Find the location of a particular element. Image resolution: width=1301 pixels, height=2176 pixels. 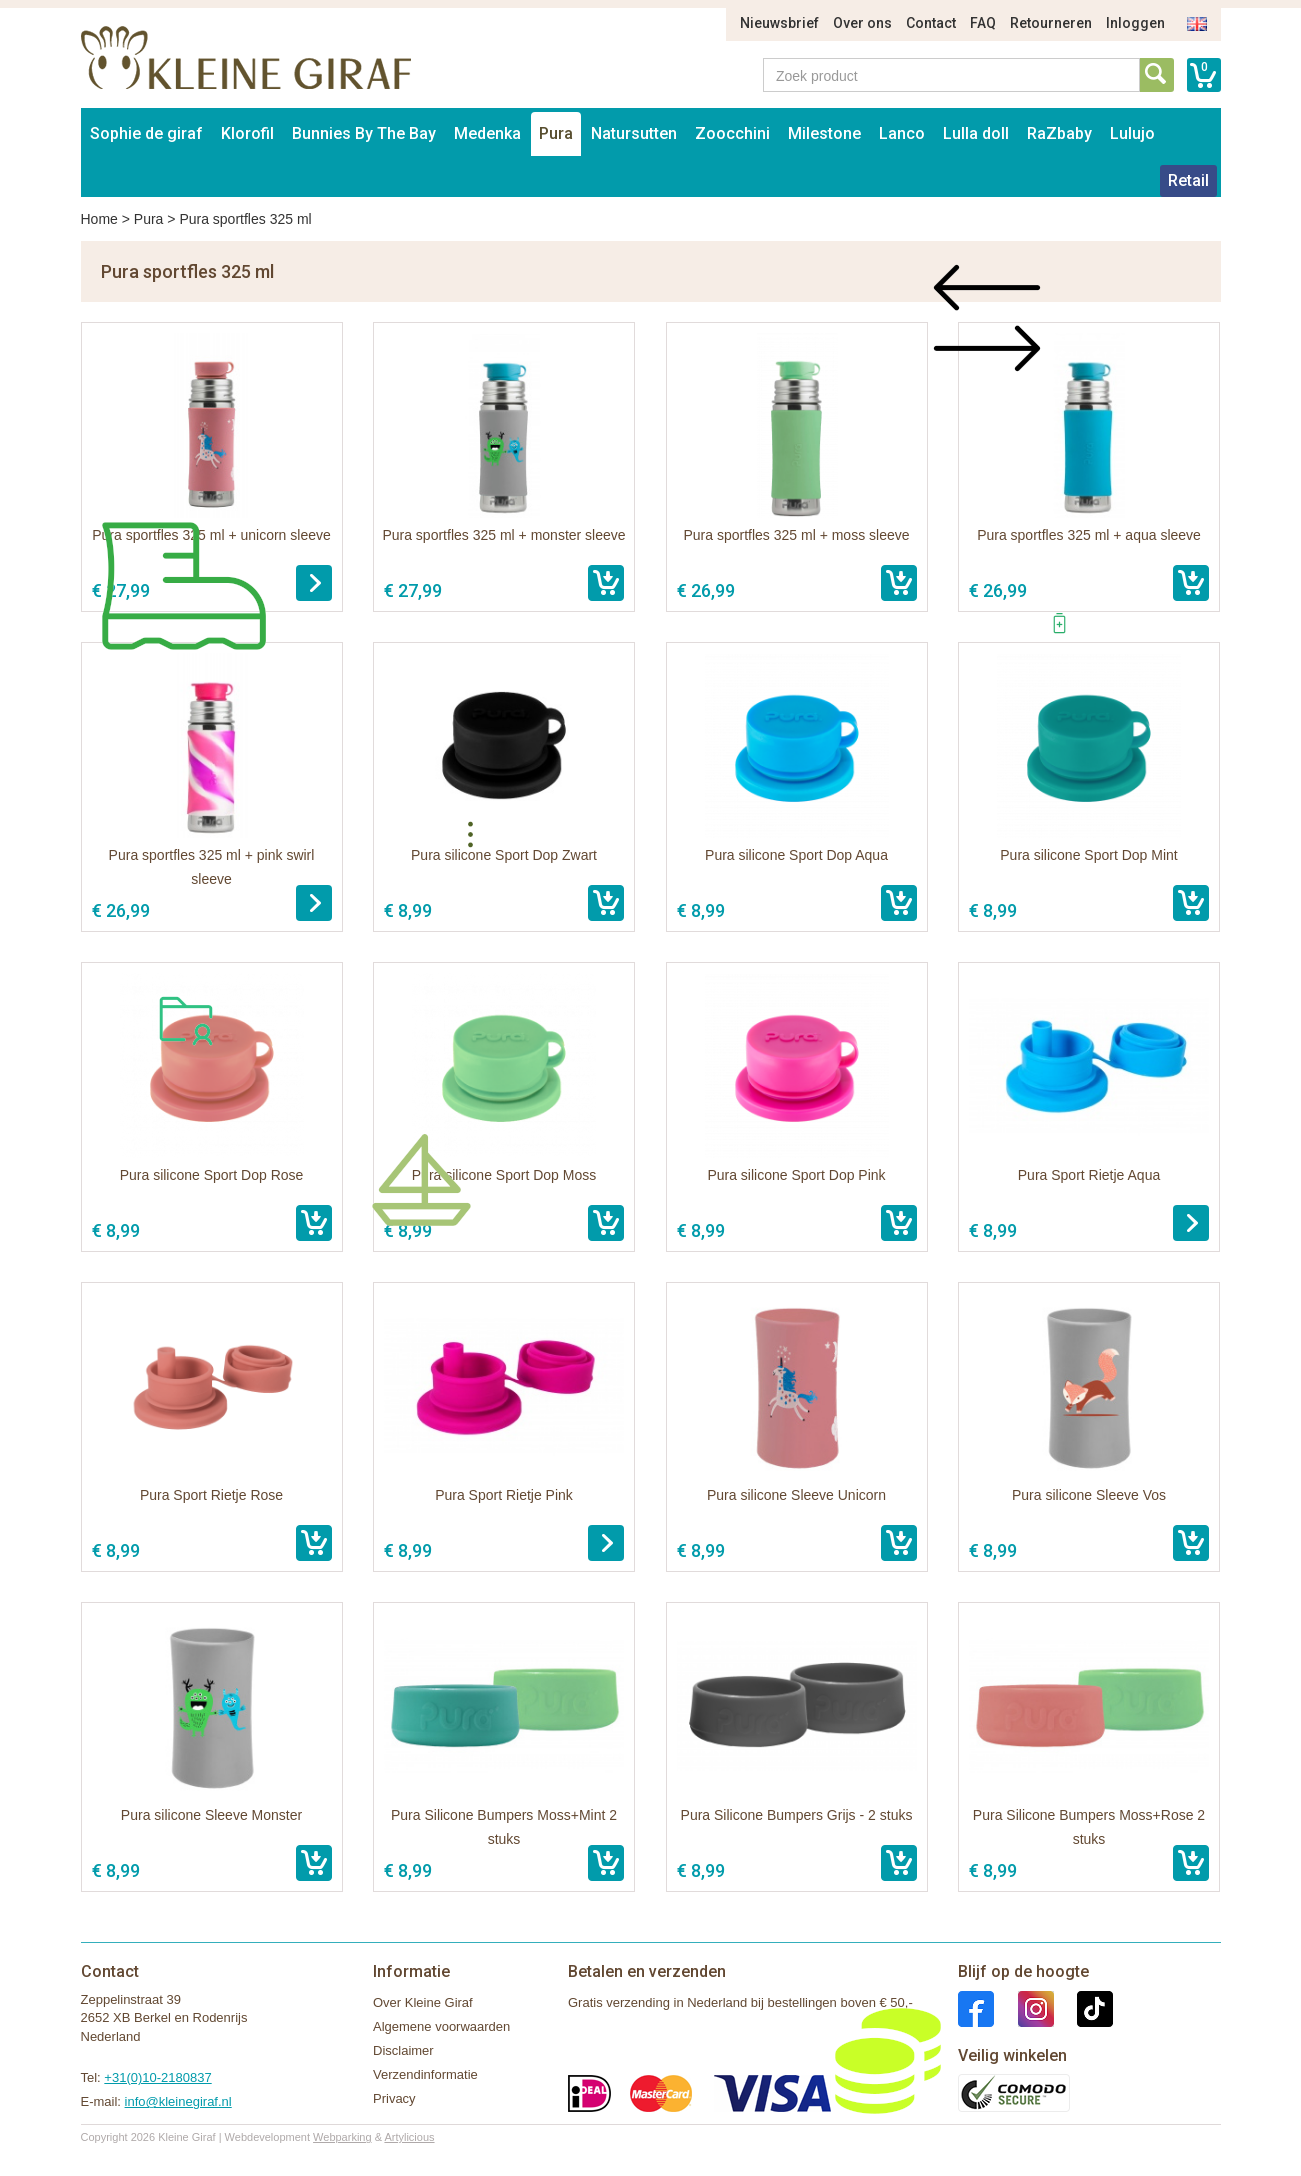

swap or exchange items is located at coordinates (987, 318).